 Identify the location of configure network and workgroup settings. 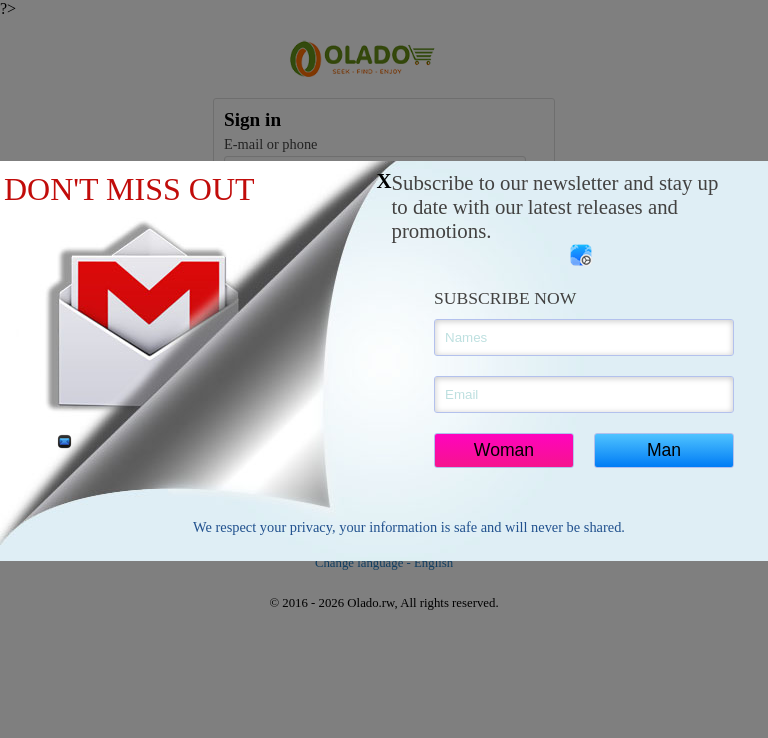
(581, 255).